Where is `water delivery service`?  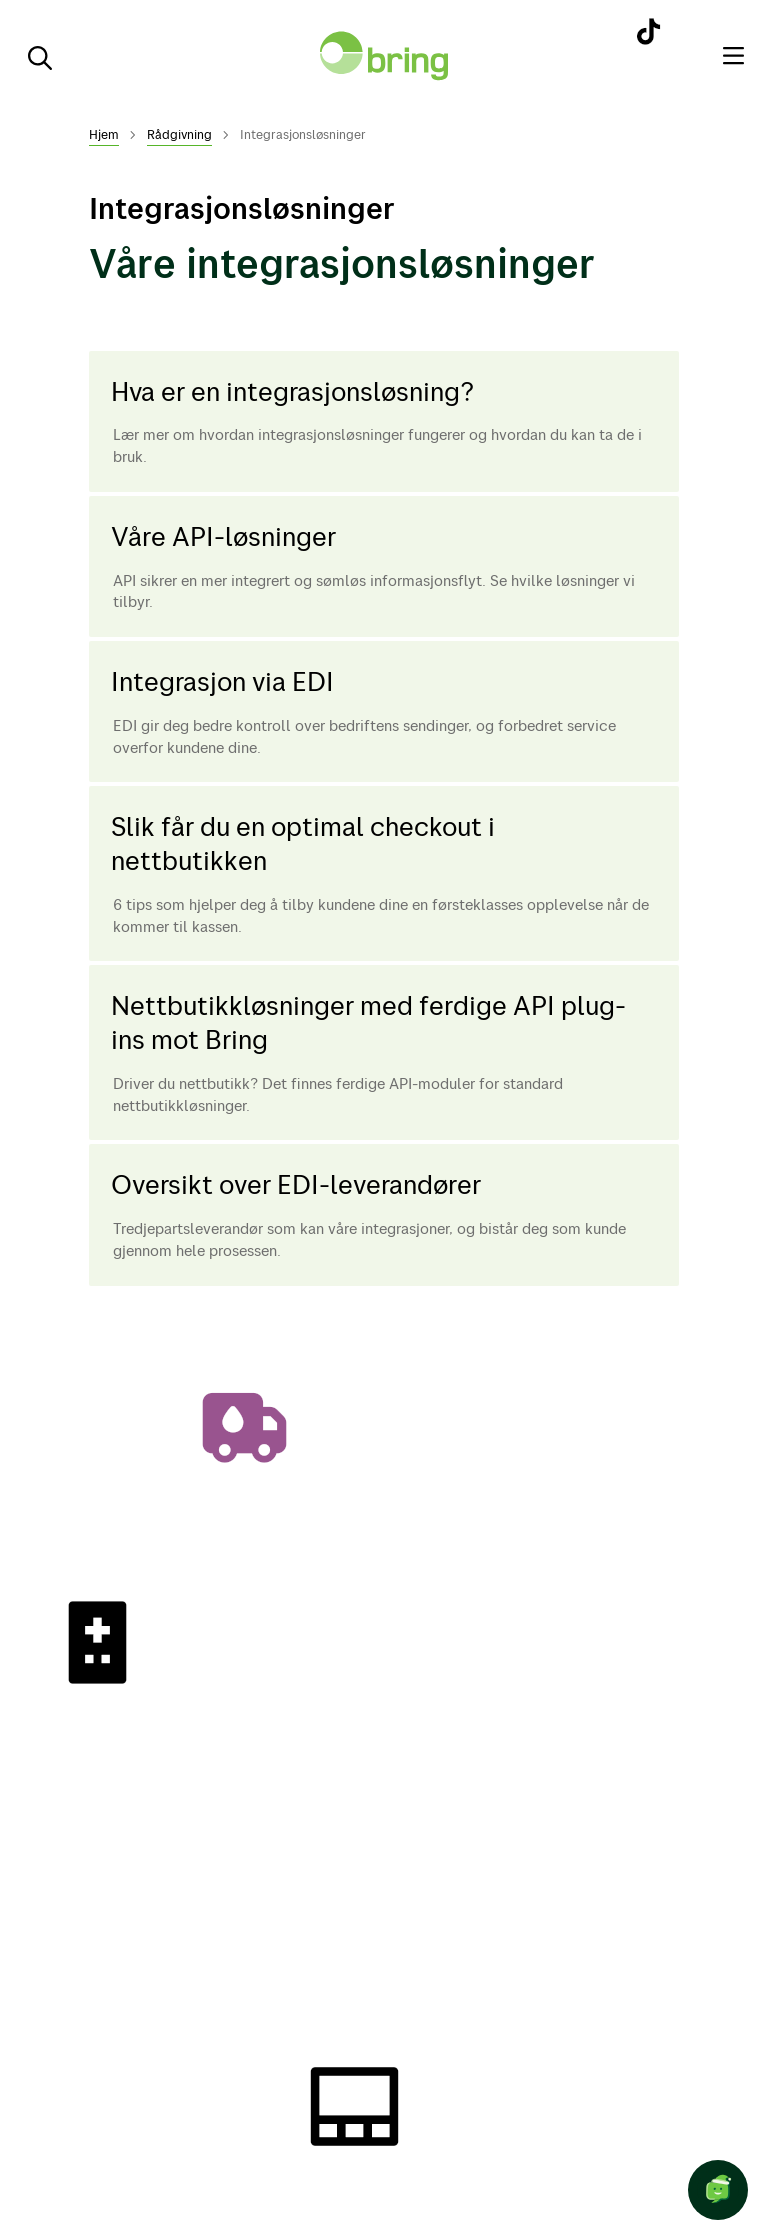 water delivery service is located at coordinates (244, 1425).